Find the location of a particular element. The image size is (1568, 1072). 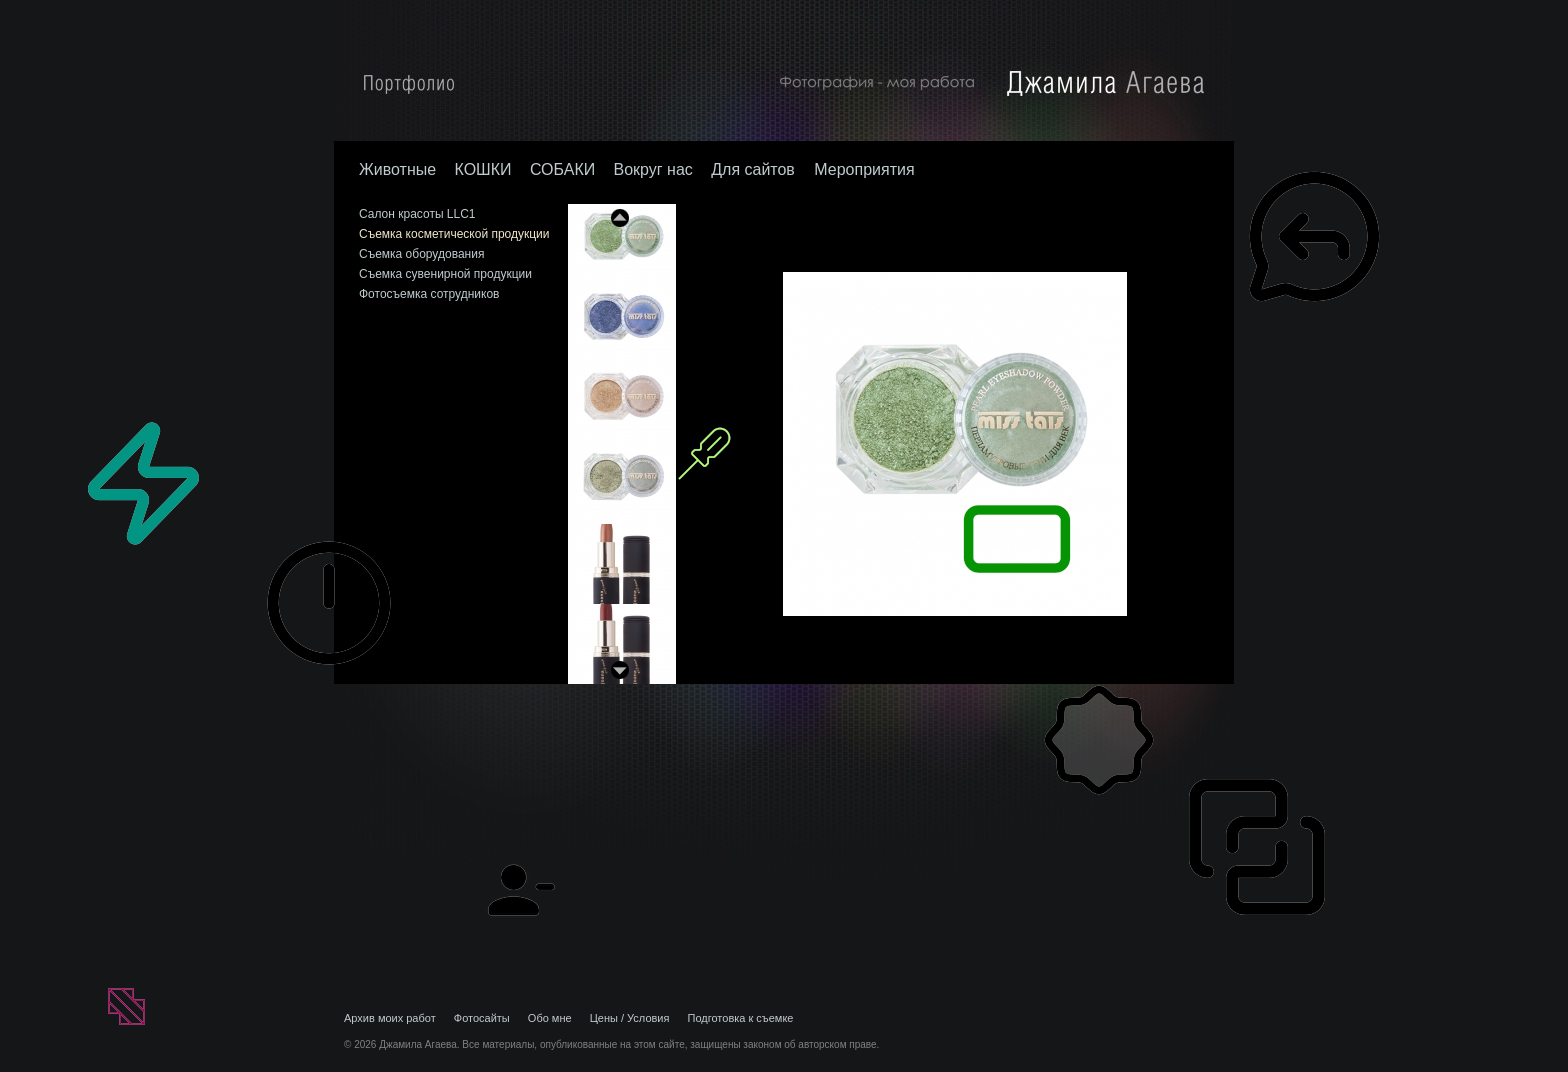

reply to a message is located at coordinates (1314, 236).